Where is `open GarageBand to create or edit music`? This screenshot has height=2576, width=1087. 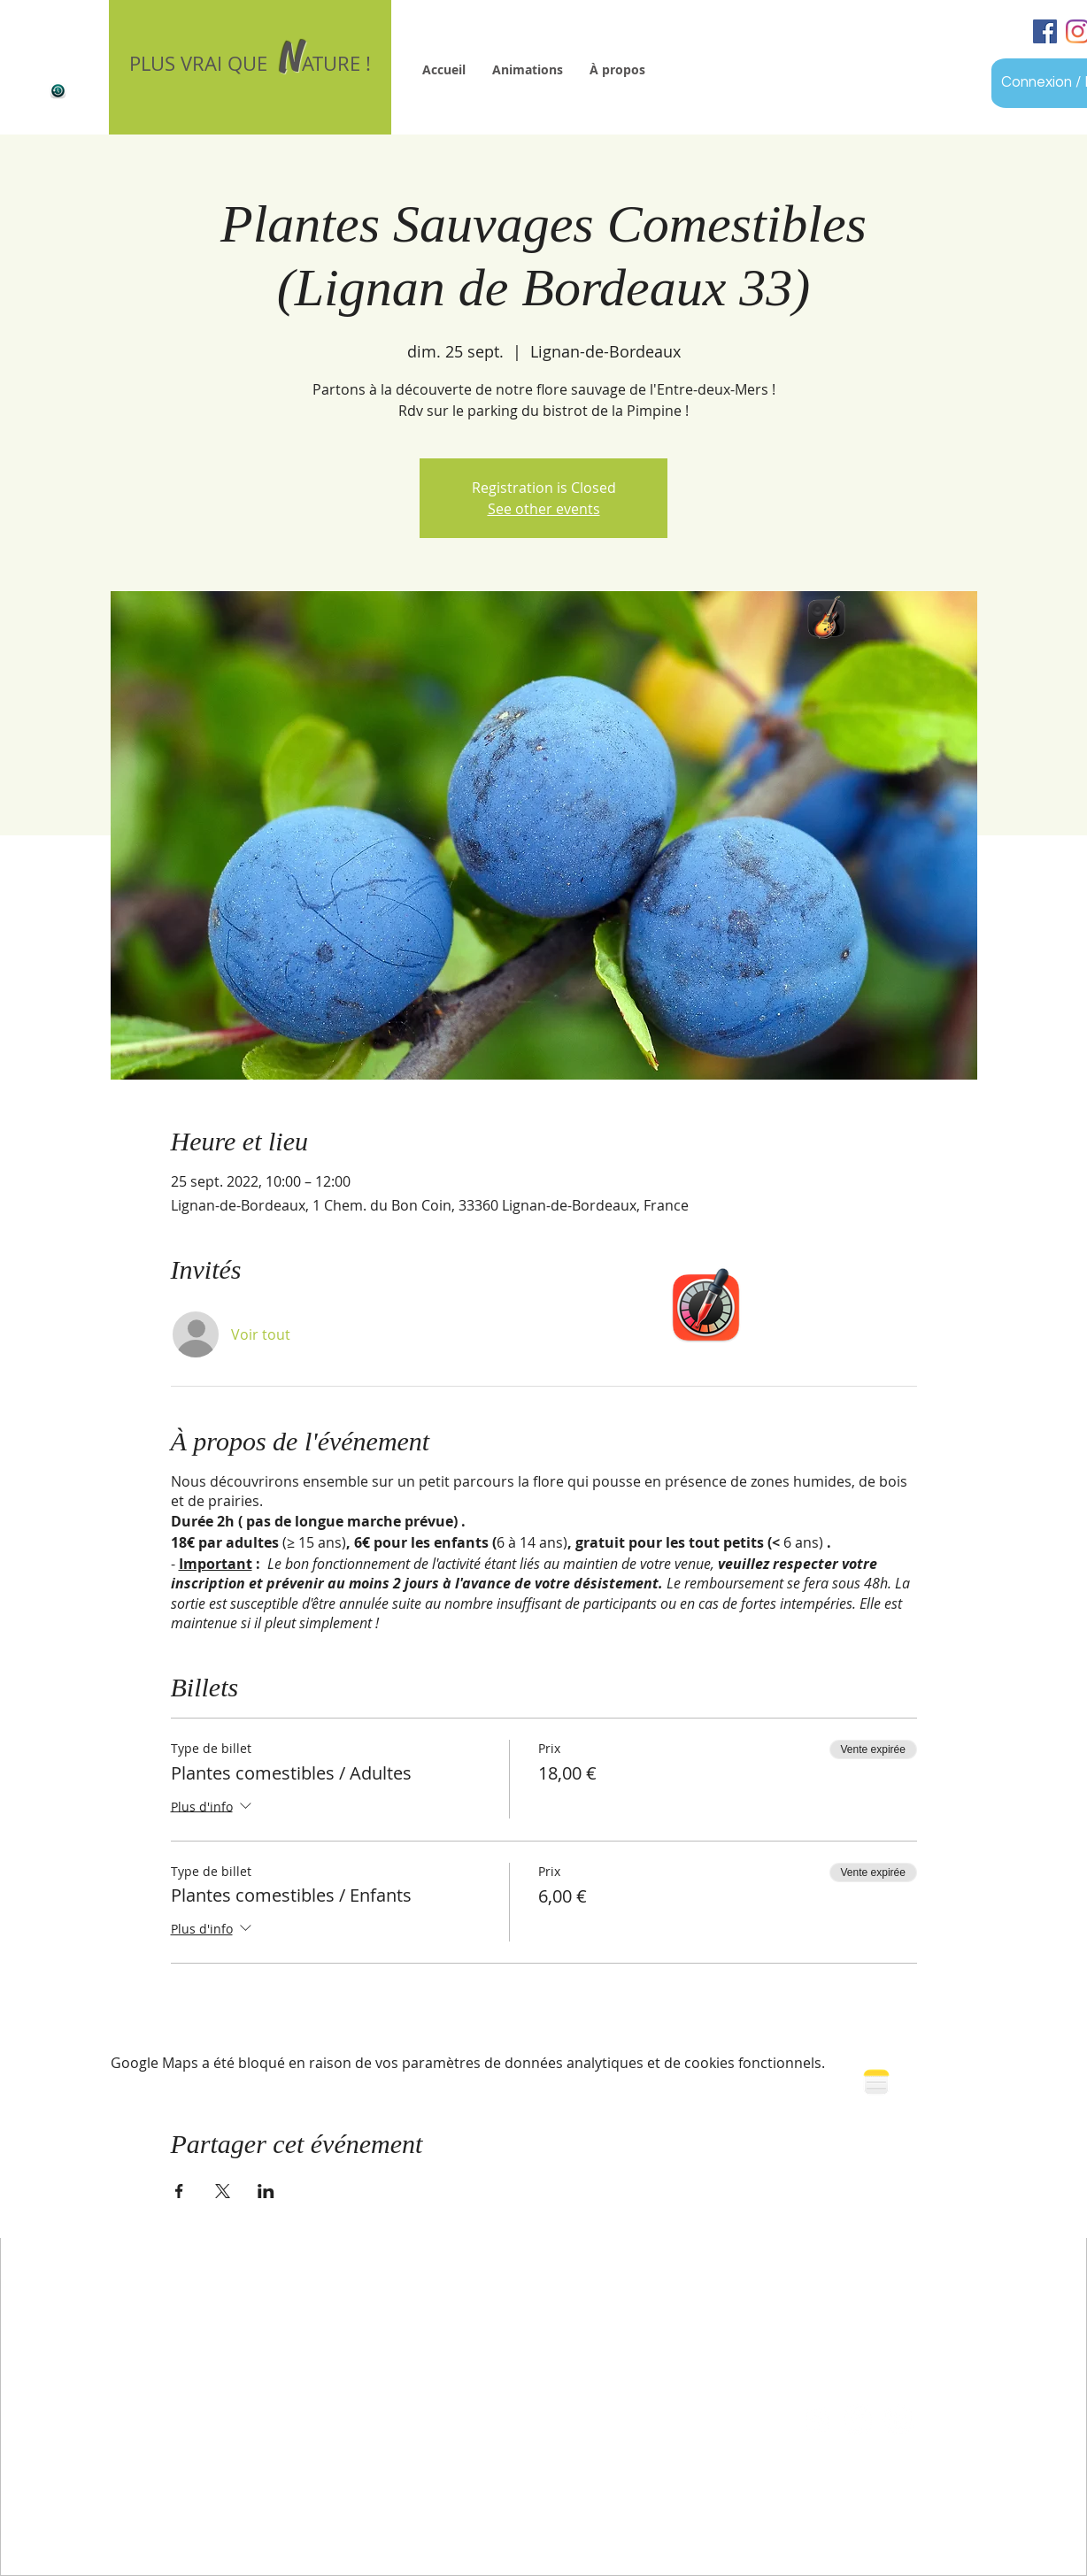 open GarageBand to create or edit music is located at coordinates (826, 618).